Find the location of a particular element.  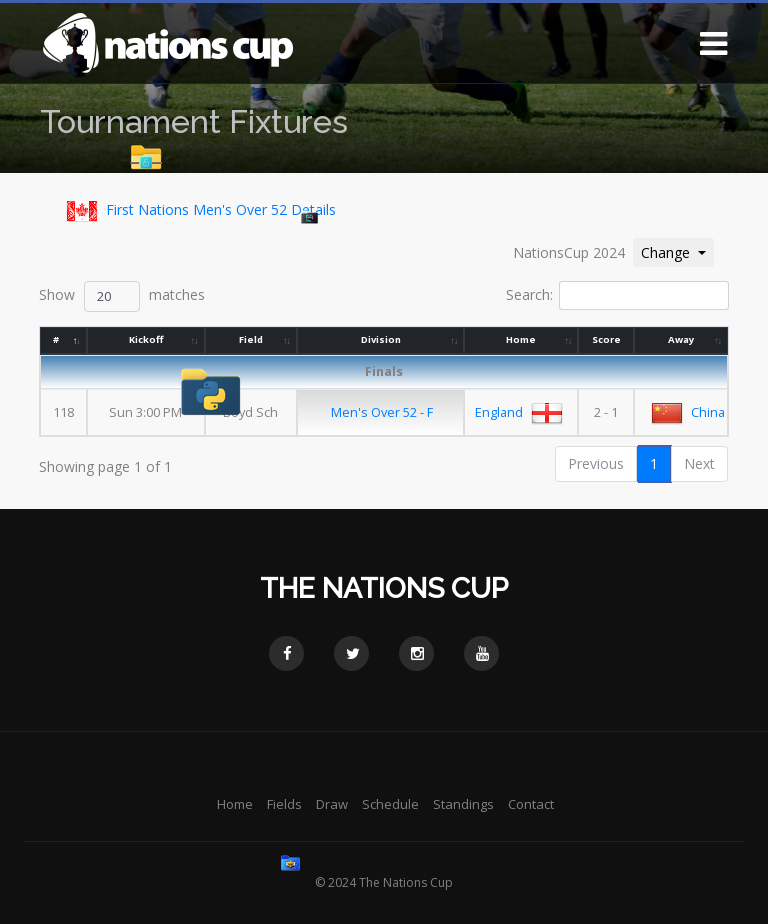

access an unlocked or unprotected folder is located at coordinates (146, 158).